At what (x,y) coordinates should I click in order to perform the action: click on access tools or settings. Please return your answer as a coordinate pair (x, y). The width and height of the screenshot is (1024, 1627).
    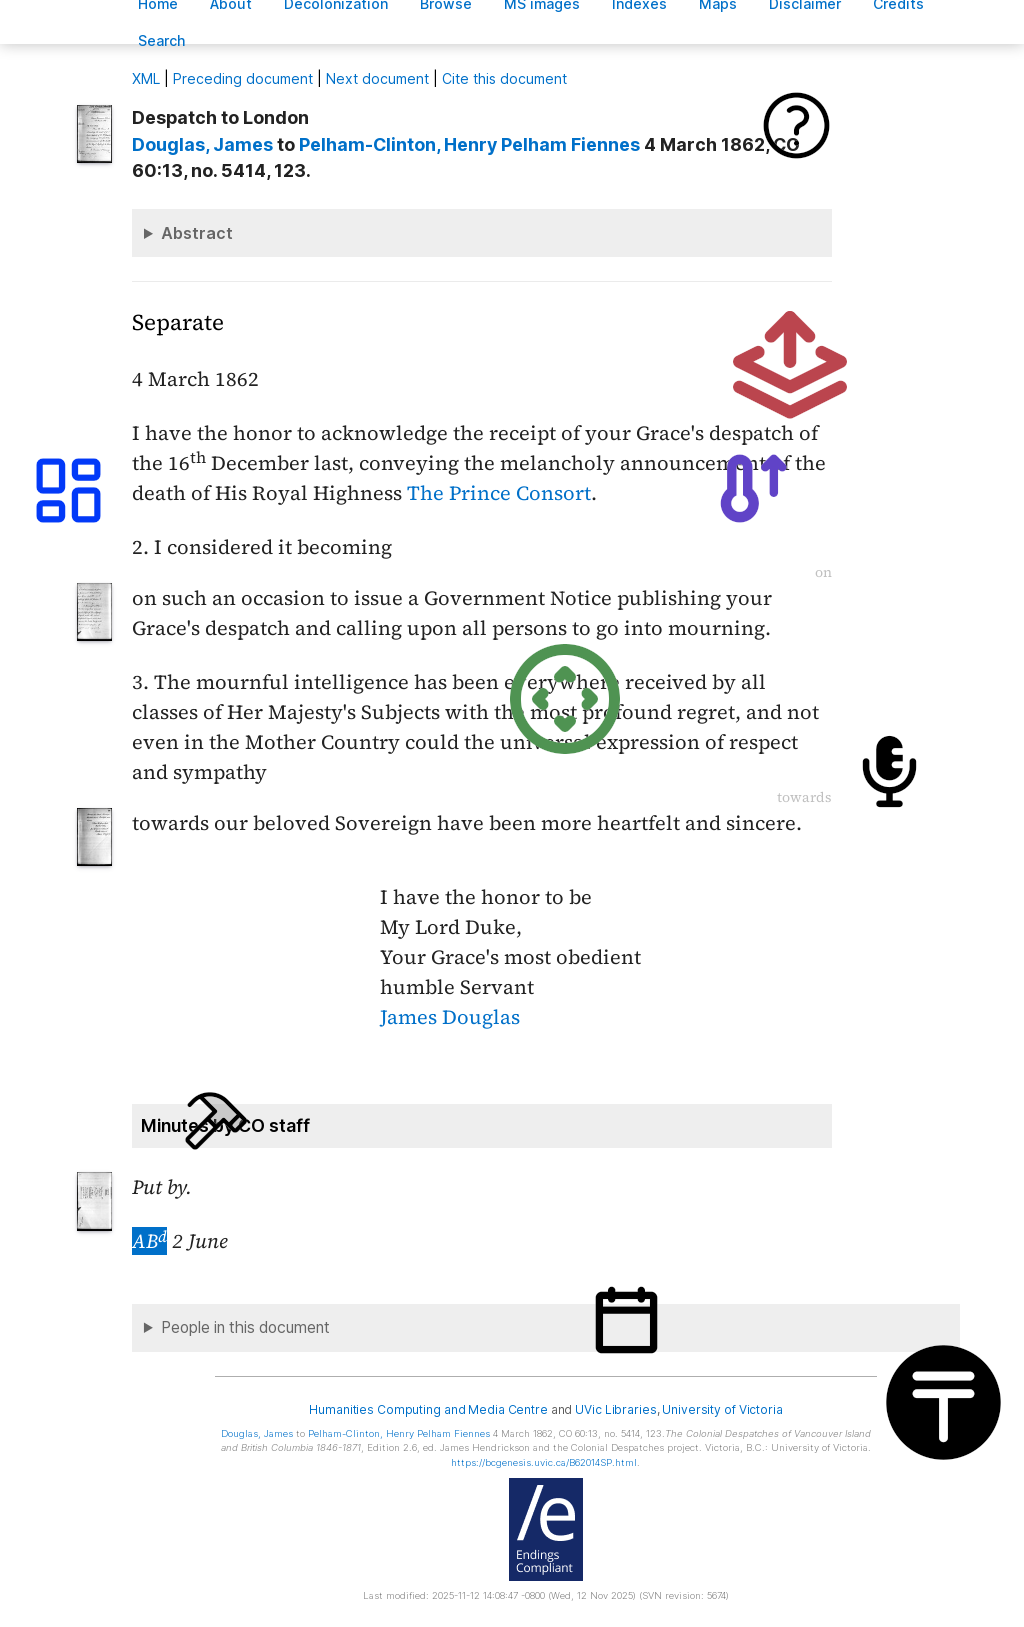
    Looking at the image, I should click on (213, 1122).